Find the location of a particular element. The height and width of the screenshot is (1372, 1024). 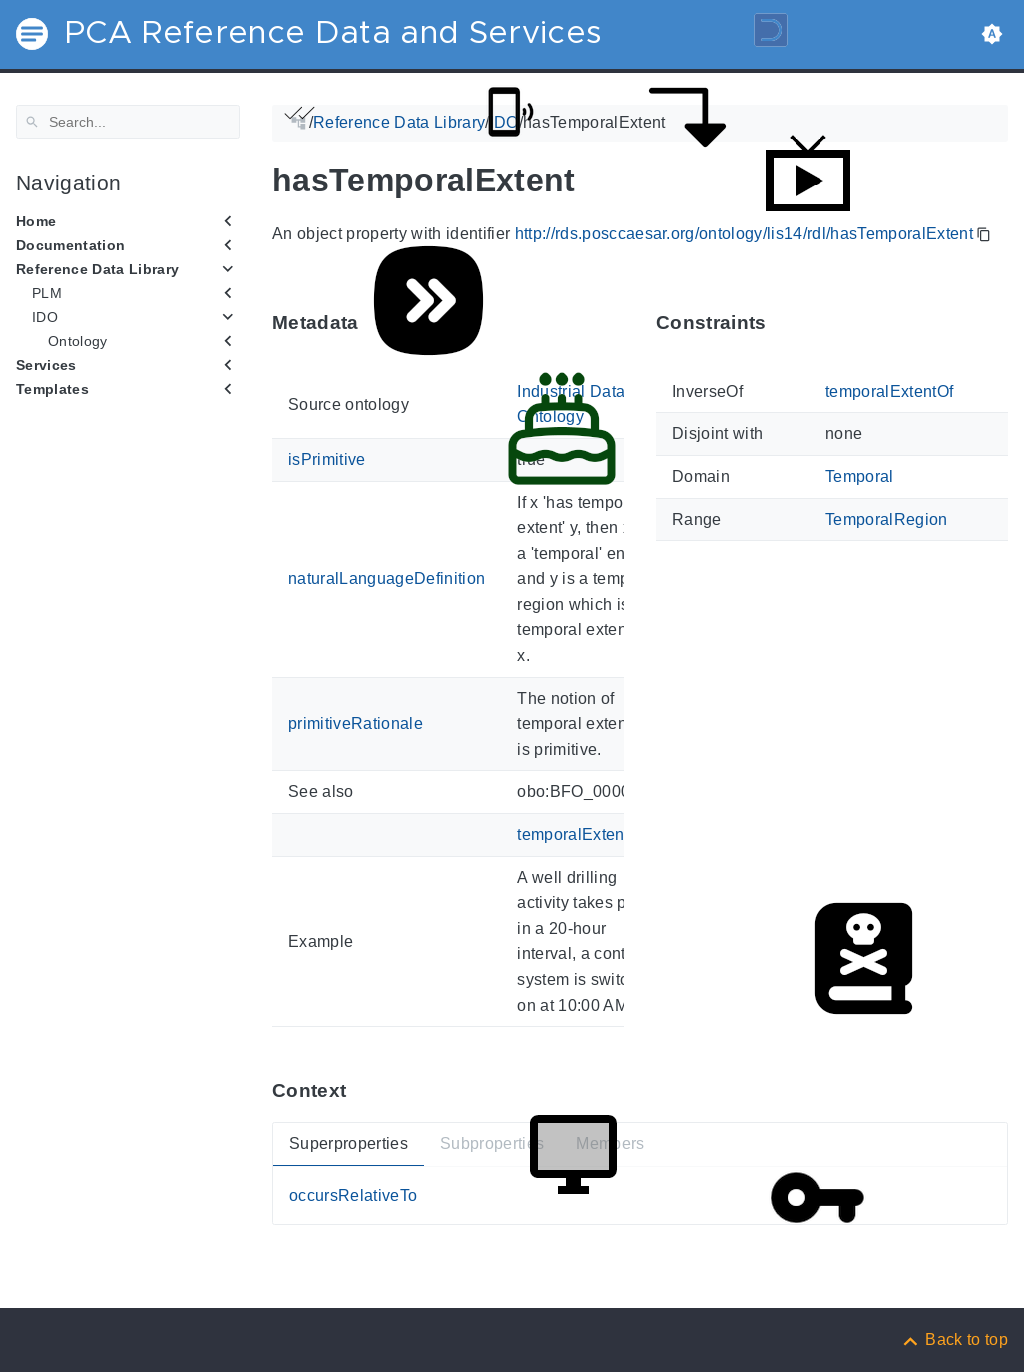

view birthday or celebration events is located at coordinates (562, 427).